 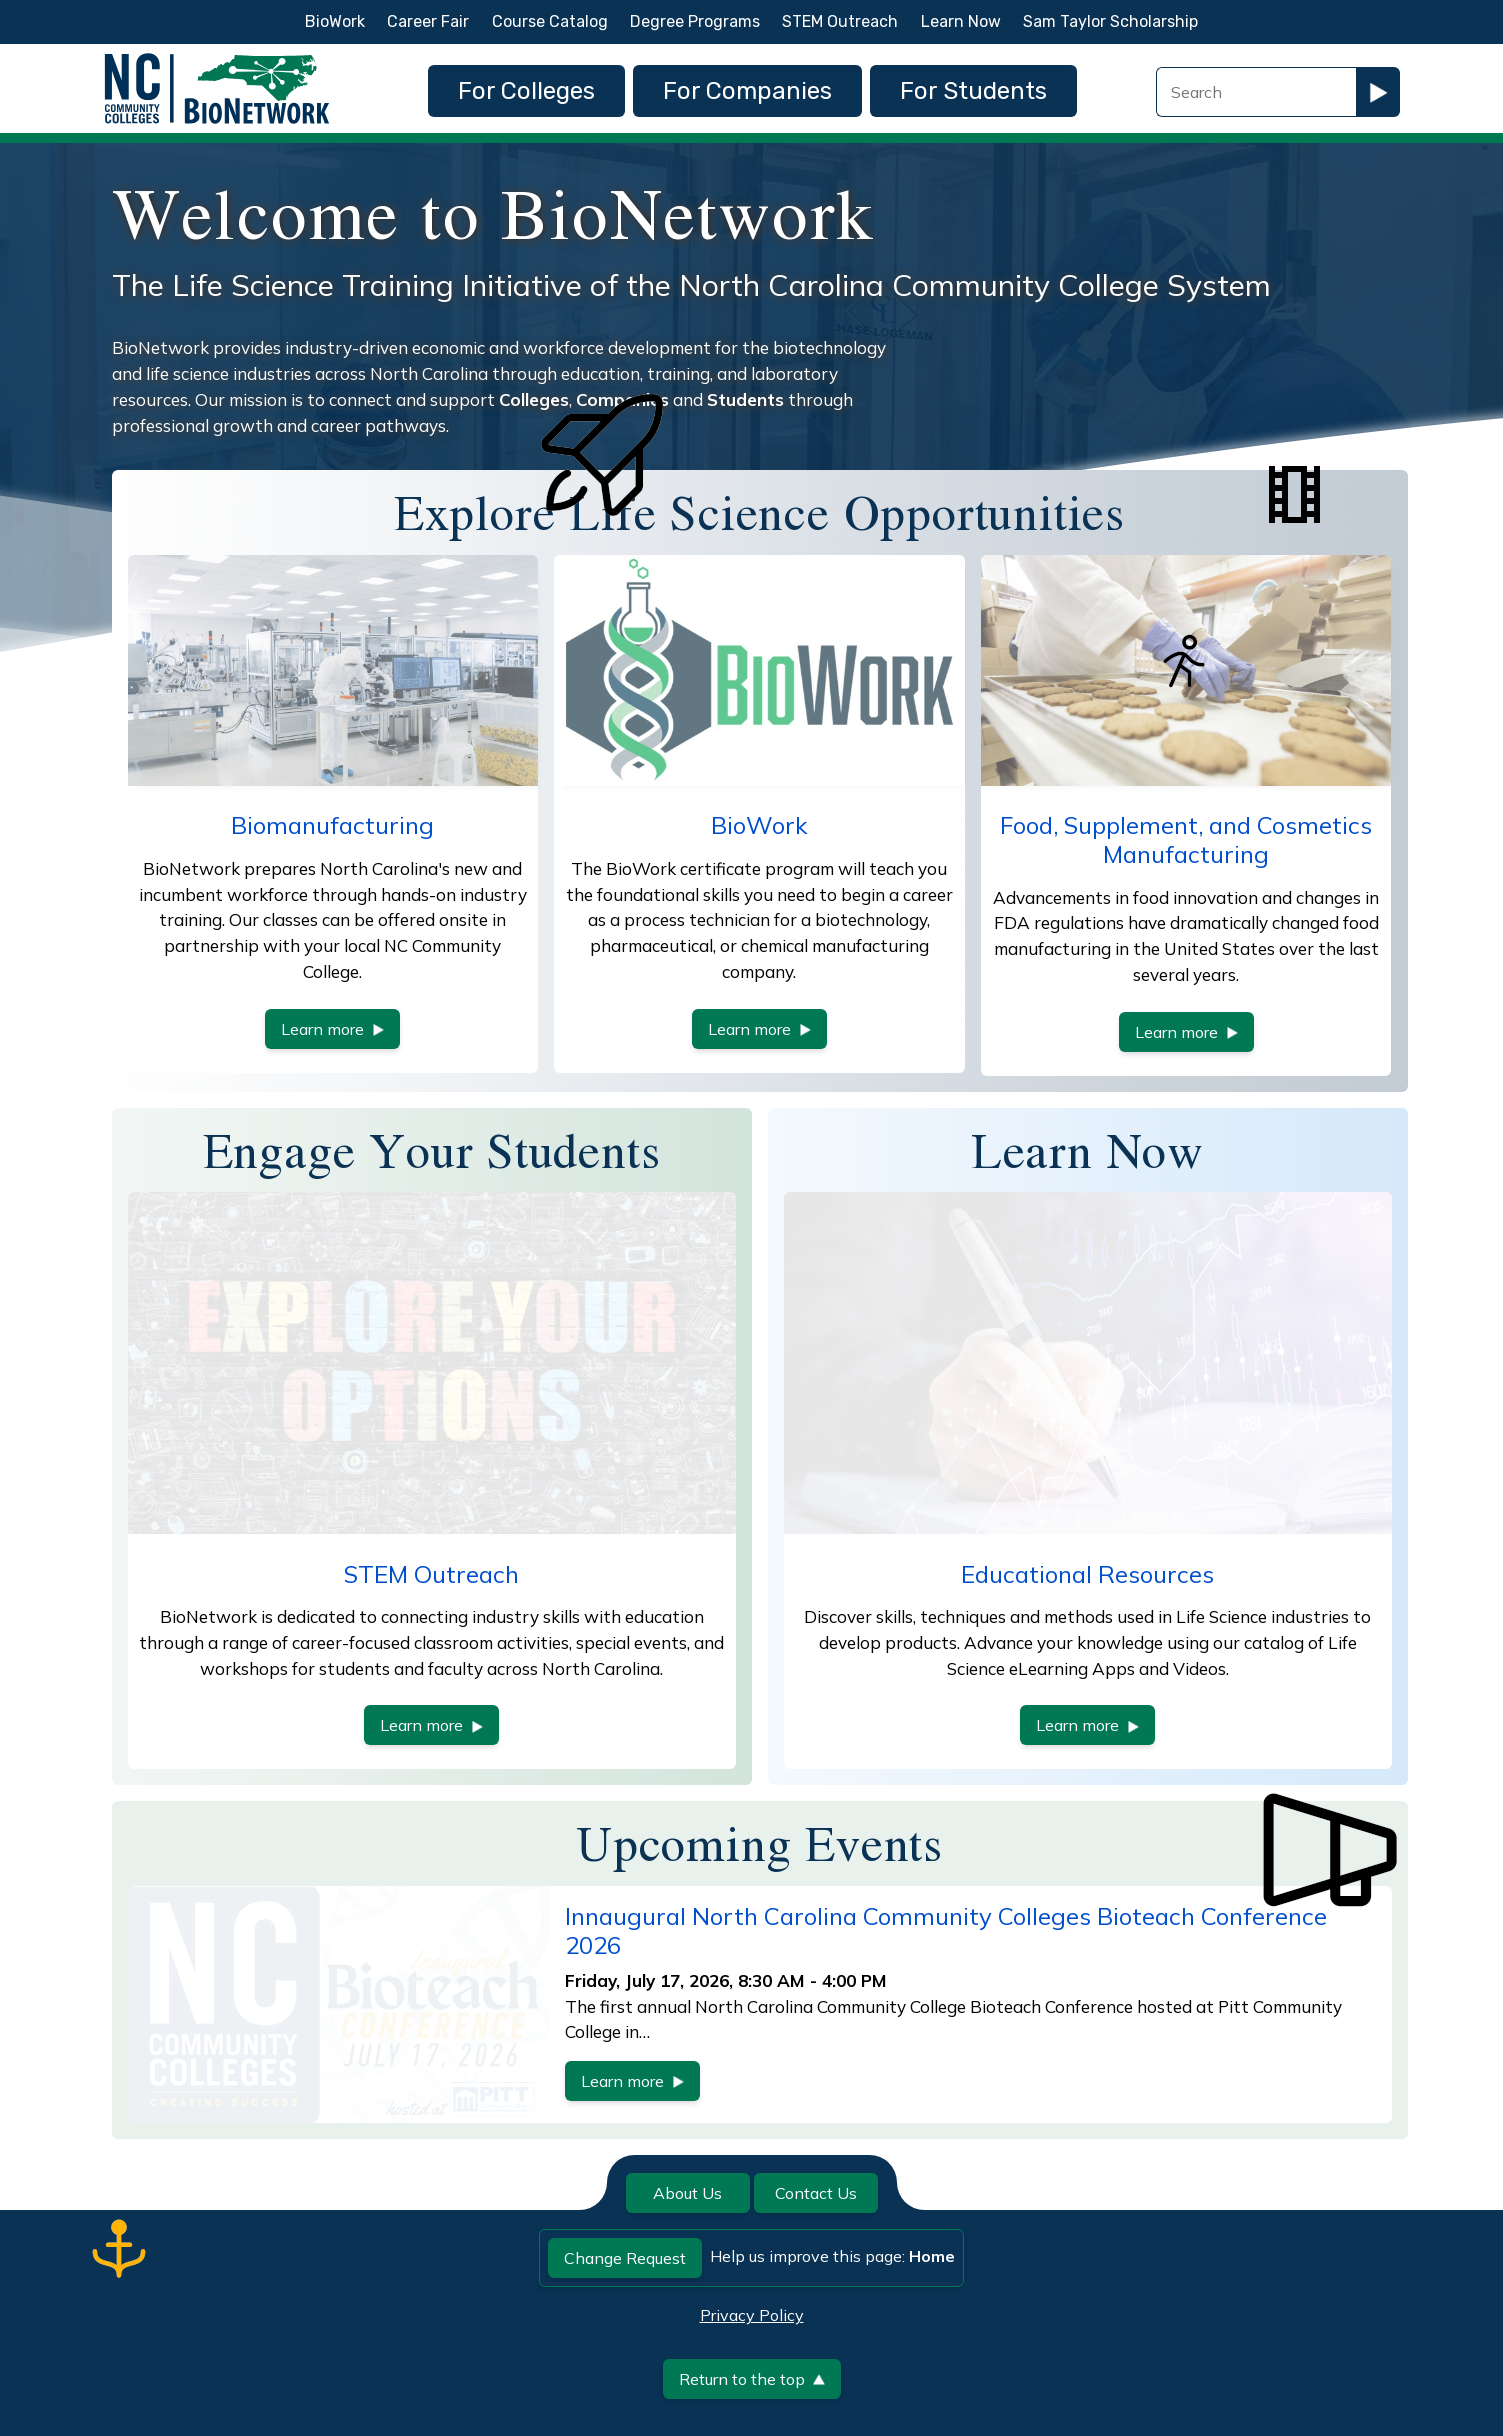 What do you see at coordinates (604, 452) in the screenshot?
I see `launch or deploy a new project` at bounding box center [604, 452].